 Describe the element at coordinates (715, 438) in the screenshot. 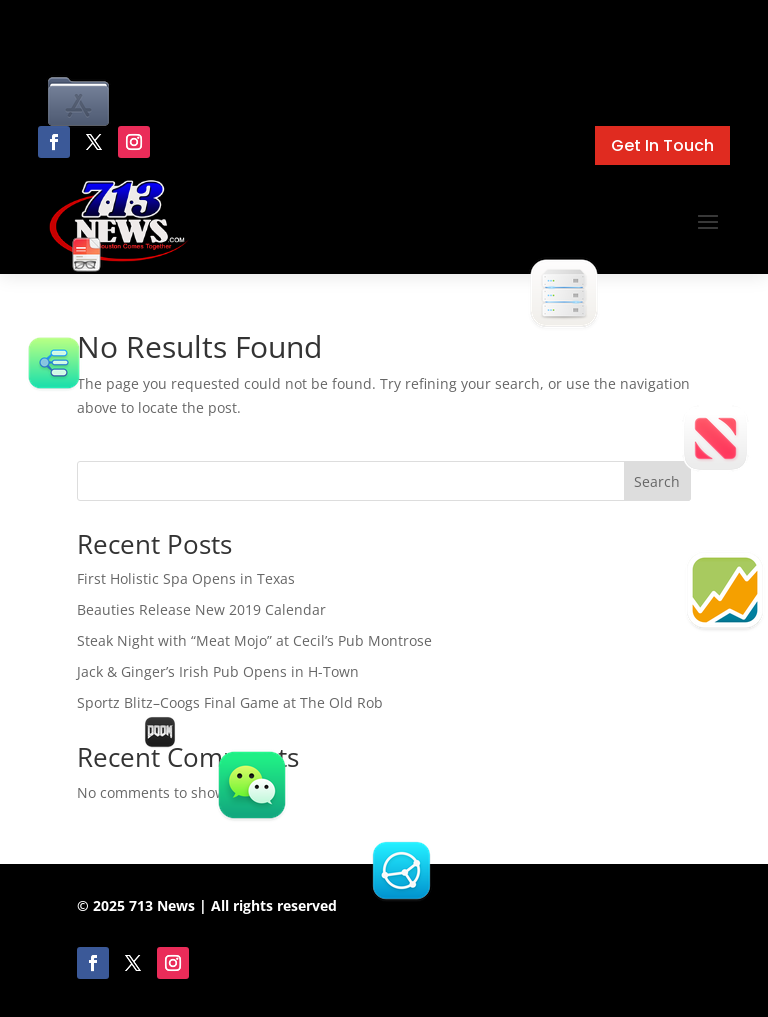

I see `open the Apple News app` at that location.